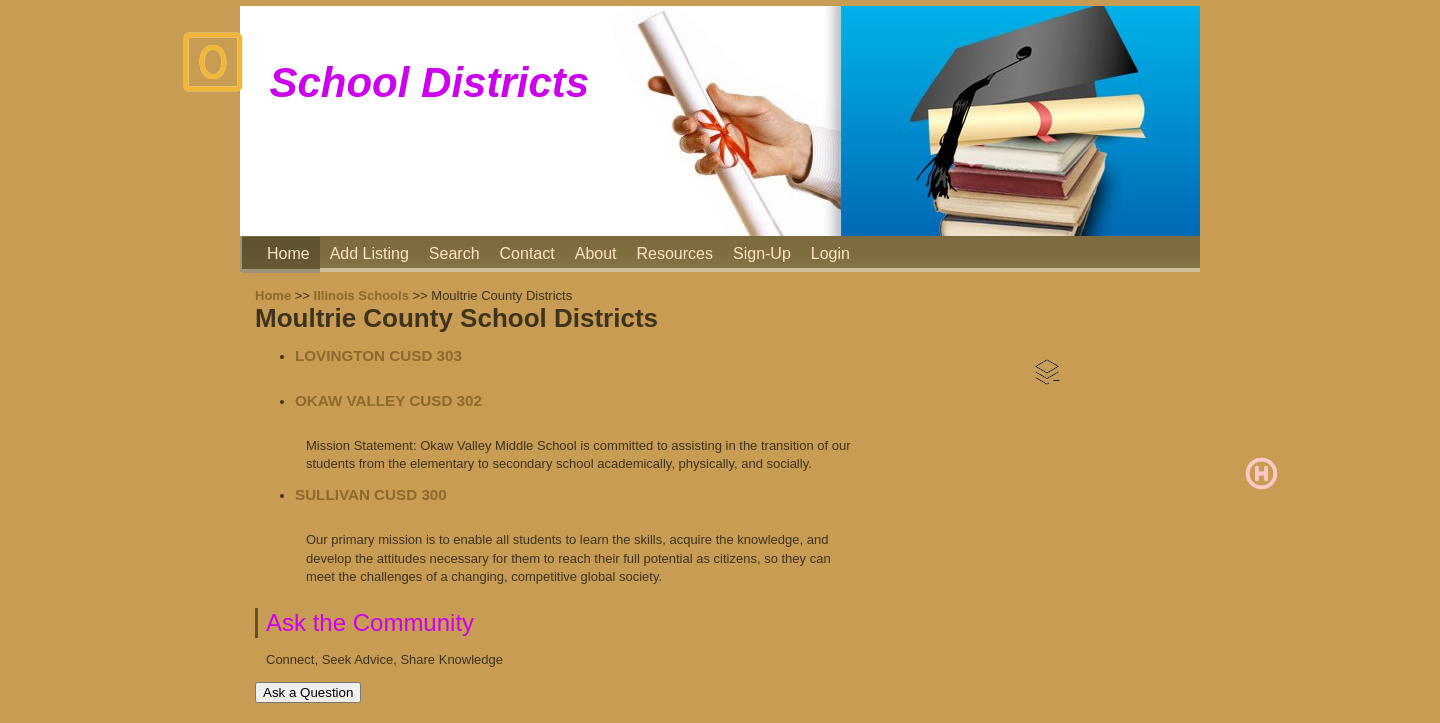  I want to click on indicates zero or null value, so click(213, 62).